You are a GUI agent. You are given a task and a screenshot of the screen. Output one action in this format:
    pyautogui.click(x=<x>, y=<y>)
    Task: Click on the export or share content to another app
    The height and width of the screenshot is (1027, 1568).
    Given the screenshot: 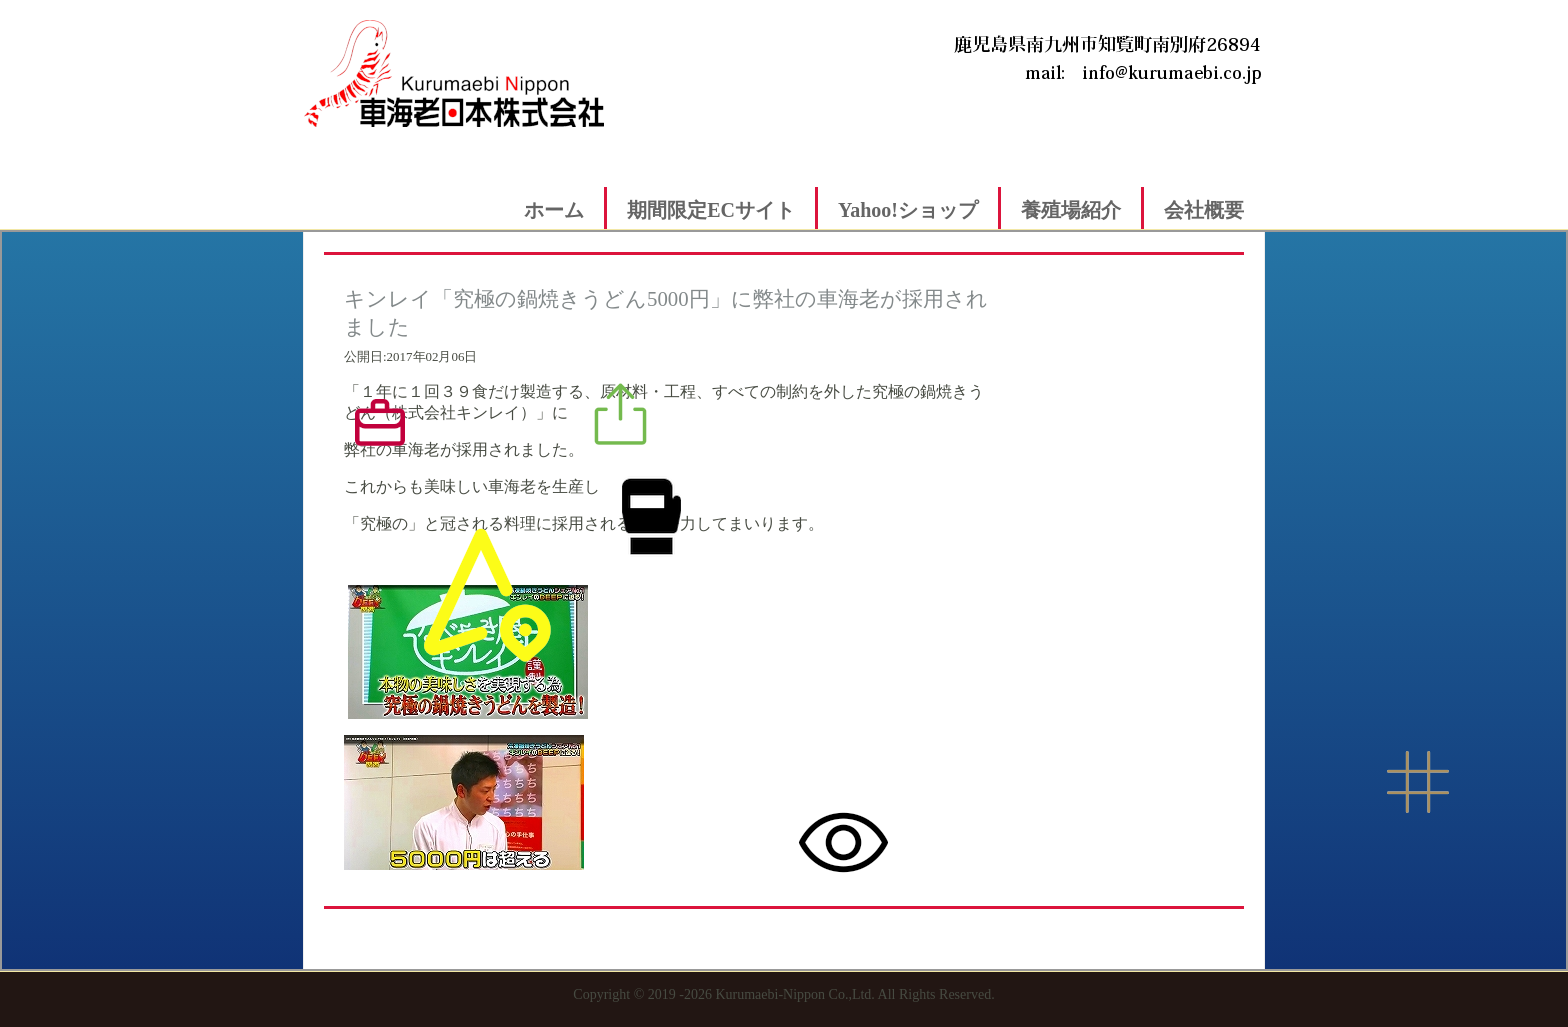 What is the action you would take?
    pyautogui.click(x=620, y=416)
    